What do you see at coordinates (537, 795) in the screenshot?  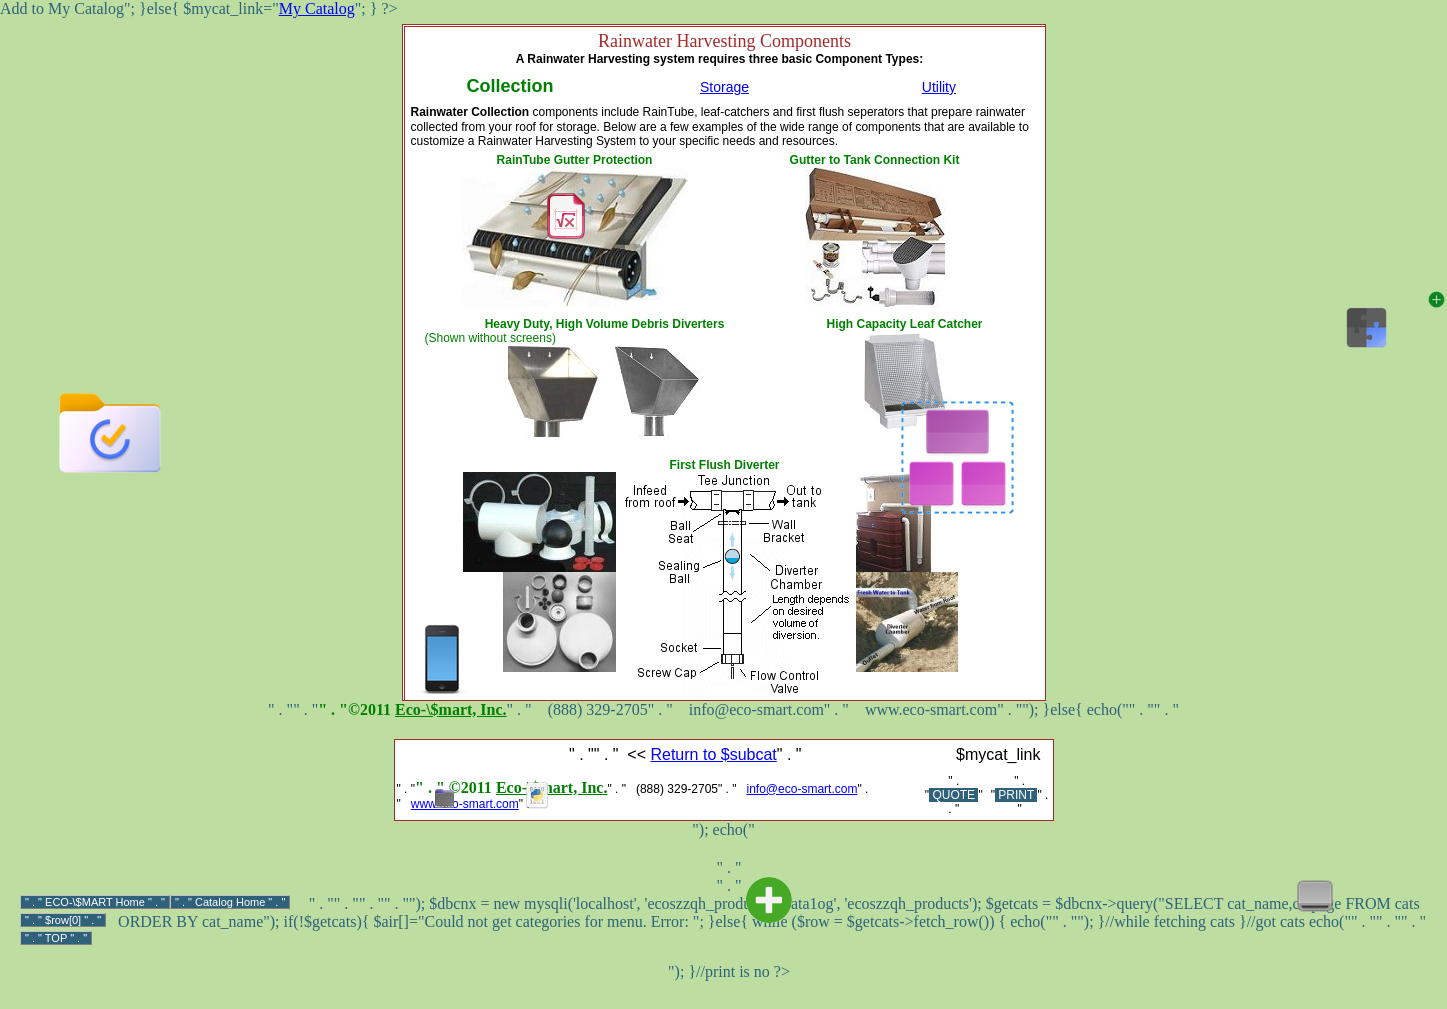 I see `python bytecode file (.pyc)` at bounding box center [537, 795].